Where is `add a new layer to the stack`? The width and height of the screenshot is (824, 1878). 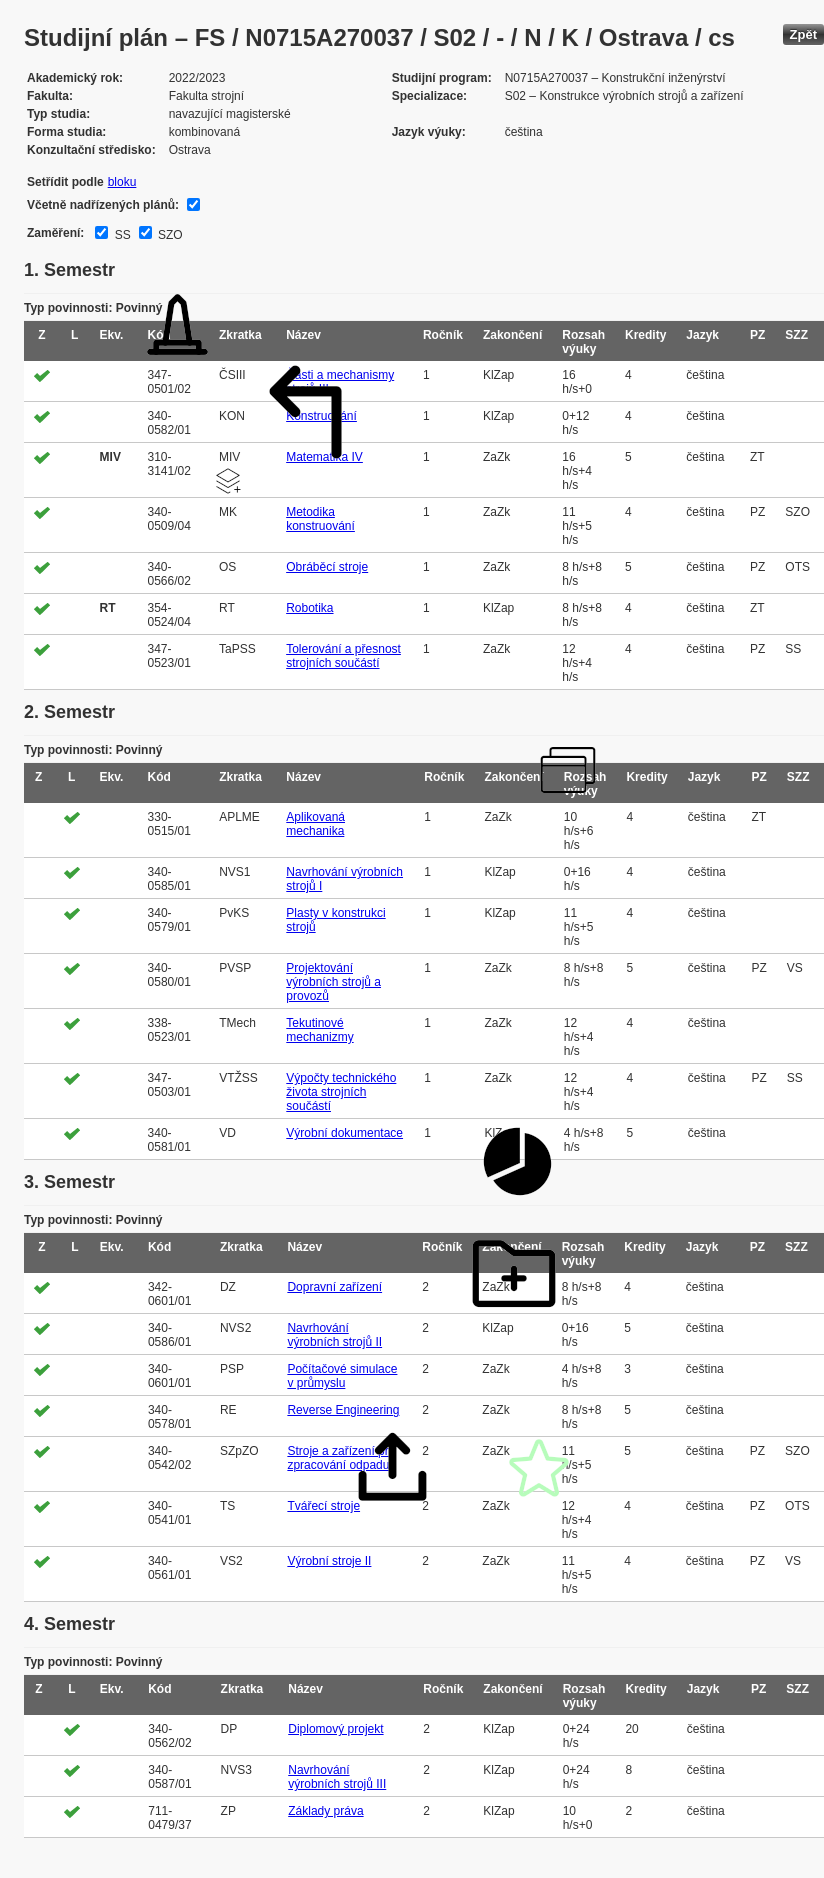
add a new layer to the stack is located at coordinates (228, 481).